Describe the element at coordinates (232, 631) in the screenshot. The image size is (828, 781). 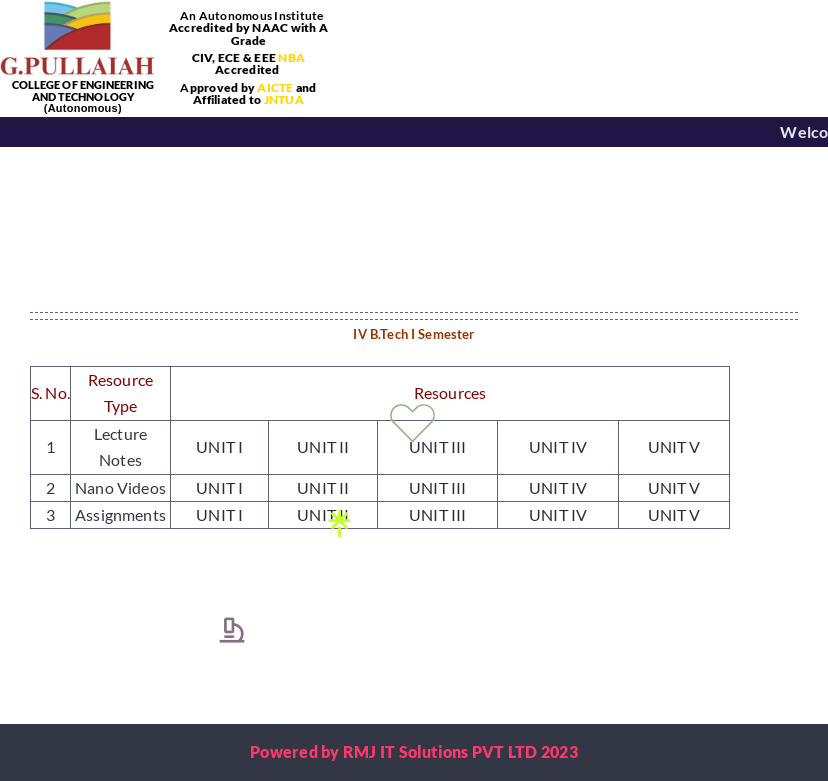
I see `access research or laboratory tools` at that location.